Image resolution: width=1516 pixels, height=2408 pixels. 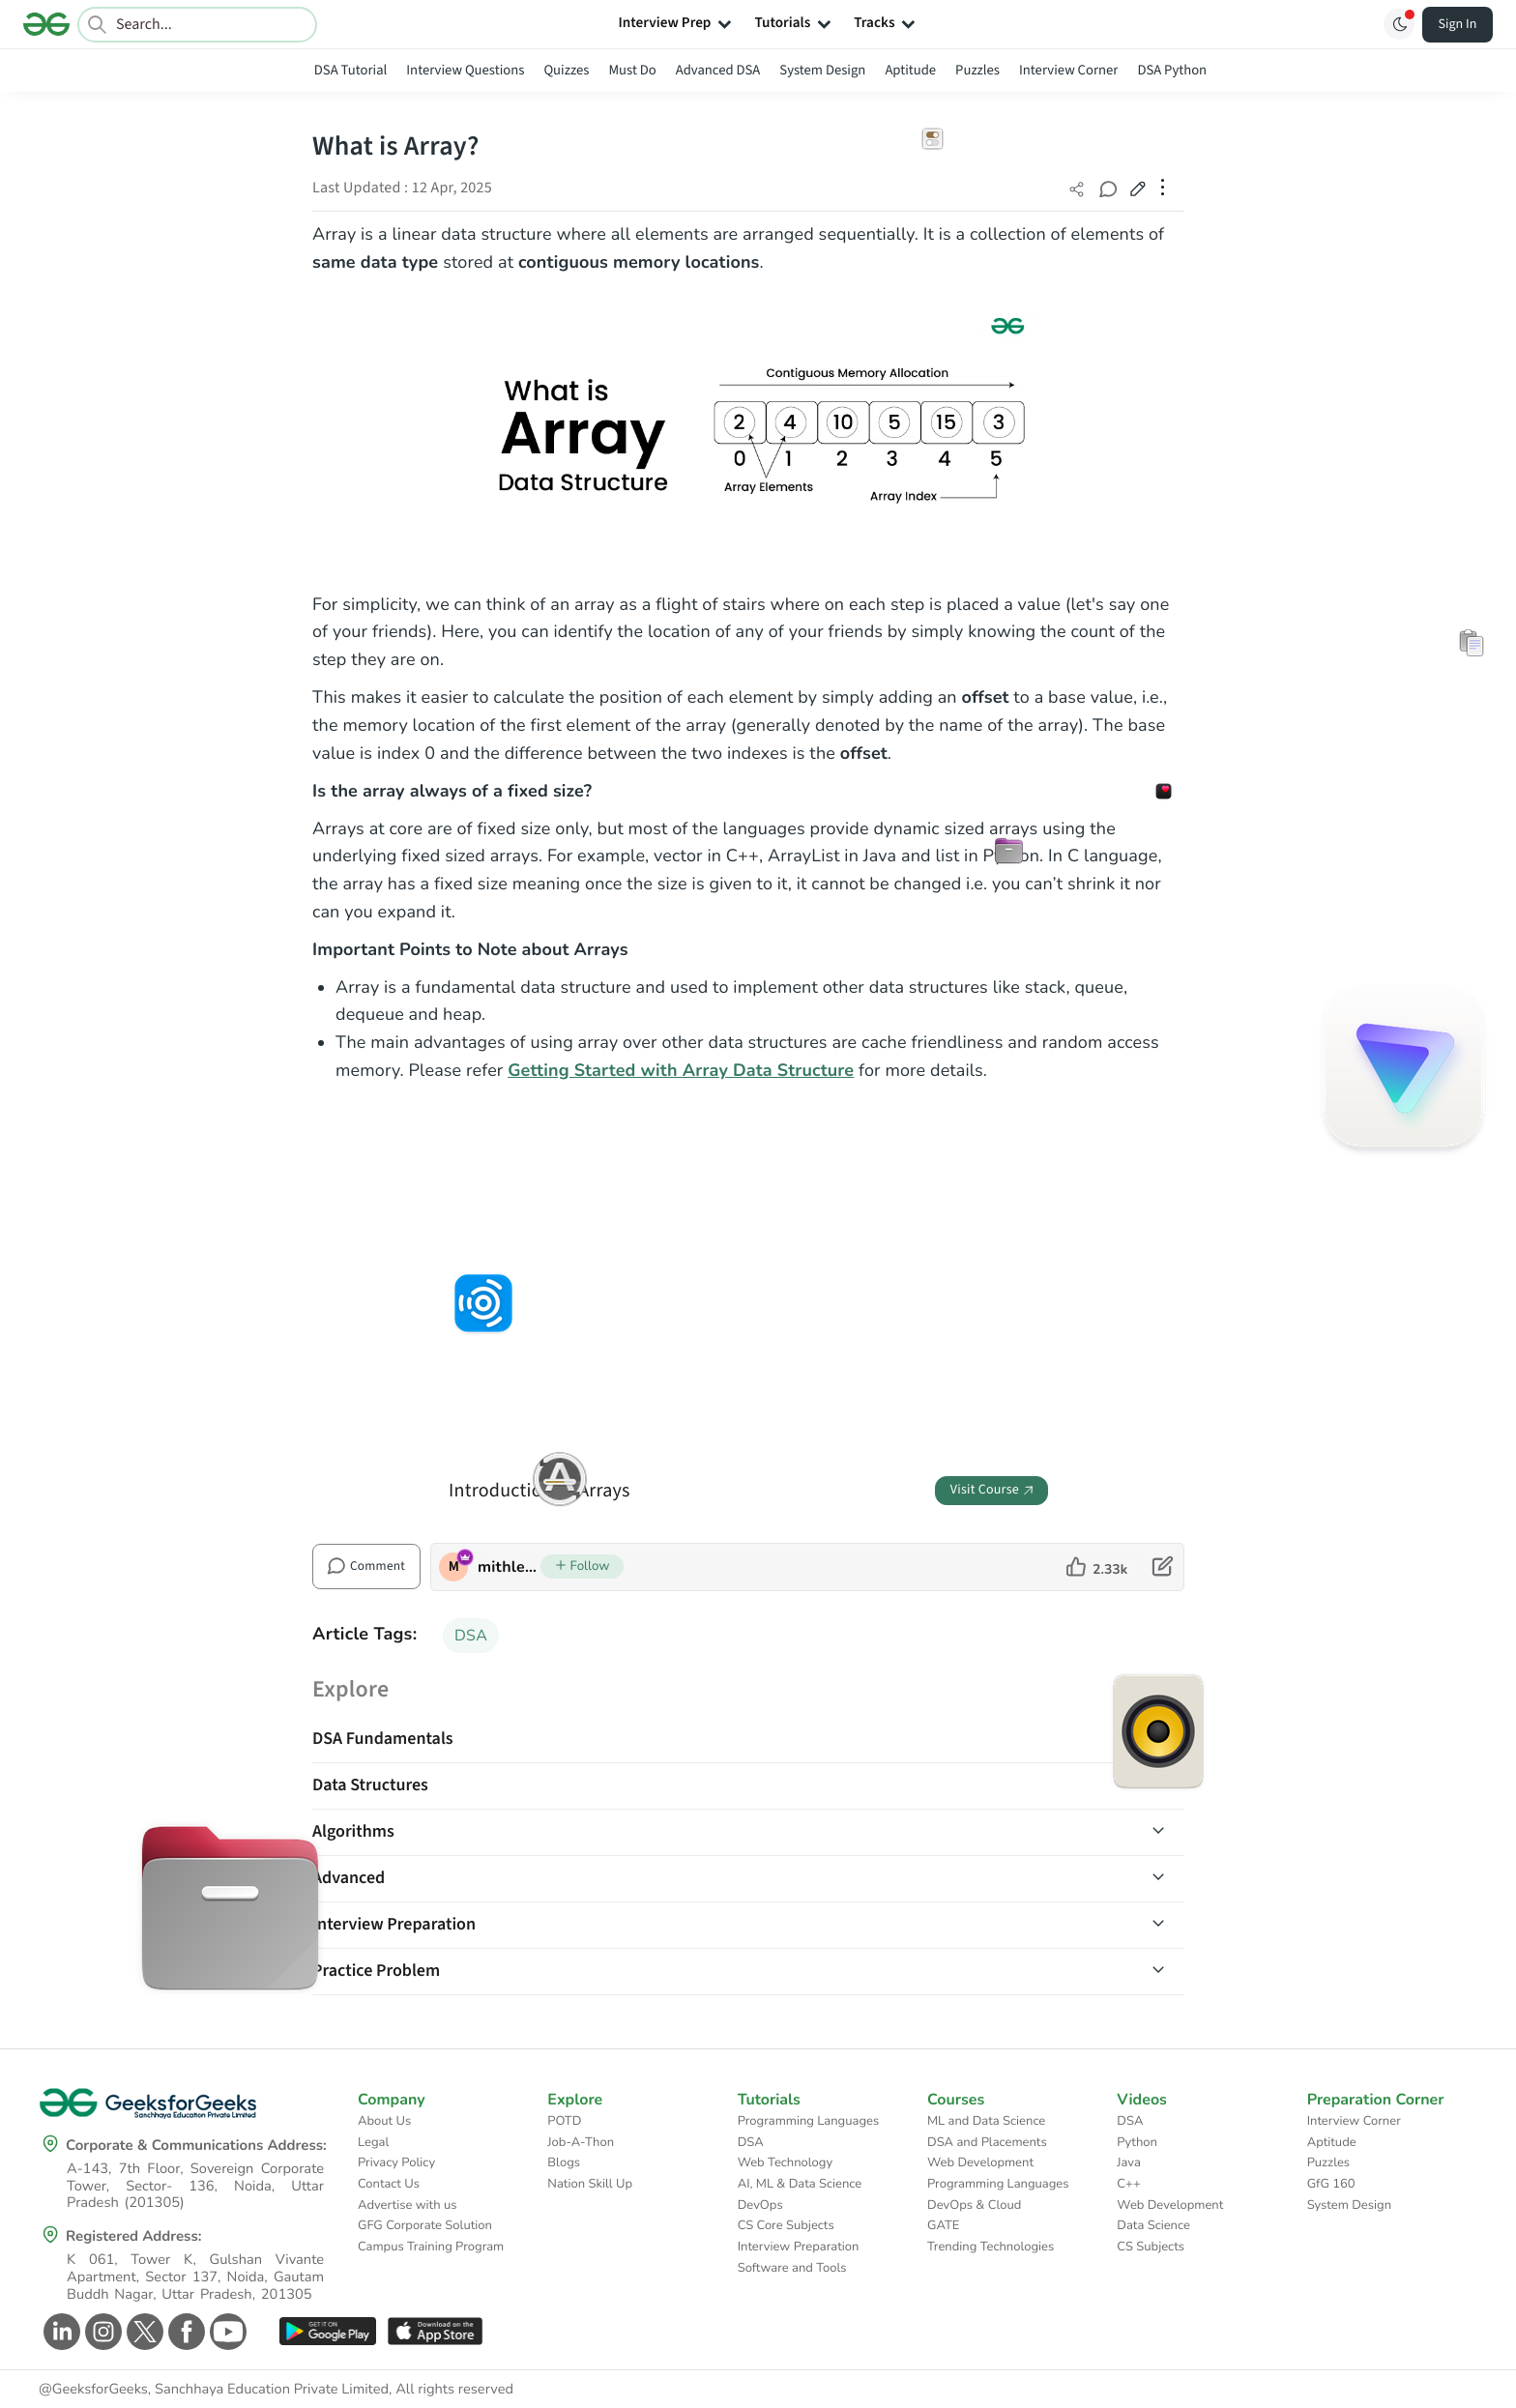 I want to click on open gnome tweaks to customize system settings, so click(x=932, y=138).